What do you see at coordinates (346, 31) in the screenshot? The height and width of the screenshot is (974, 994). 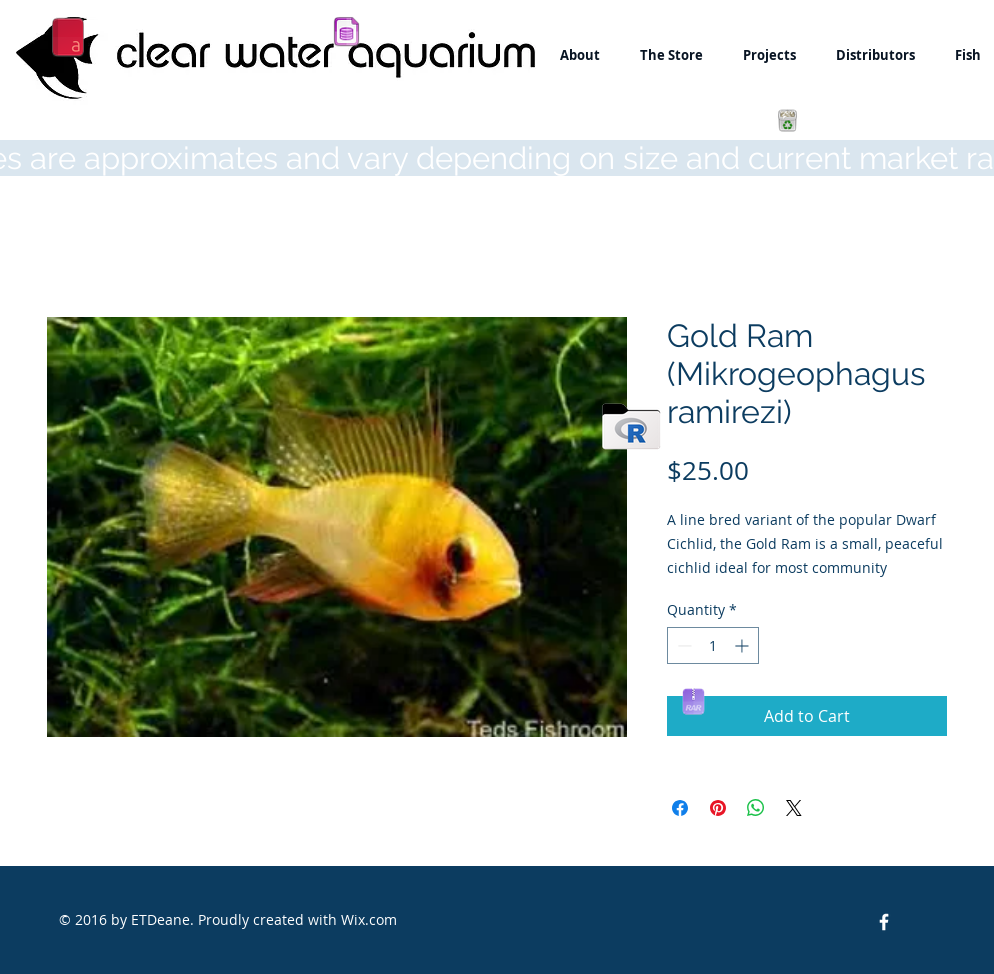 I see `a libreoffice base database file` at bounding box center [346, 31].